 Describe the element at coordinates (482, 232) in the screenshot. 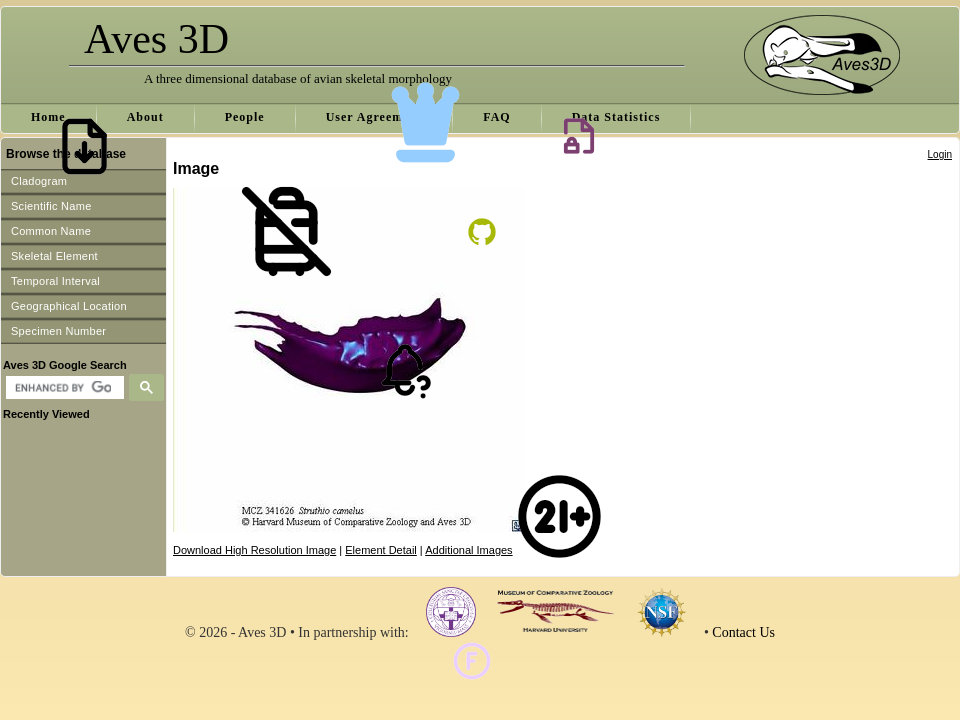

I see `view project on github` at that location.